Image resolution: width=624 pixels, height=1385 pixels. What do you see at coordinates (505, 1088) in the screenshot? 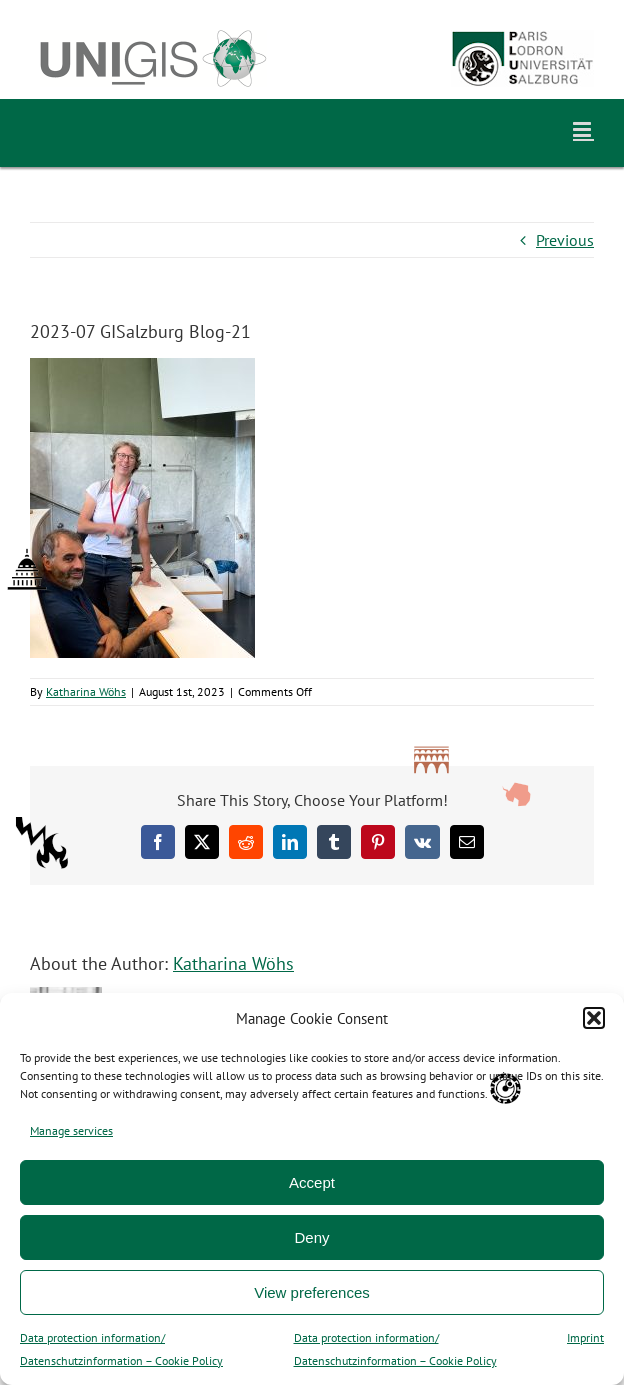
I see `access eye maze puzzle or minigame` at bounding box center [505, 1088].